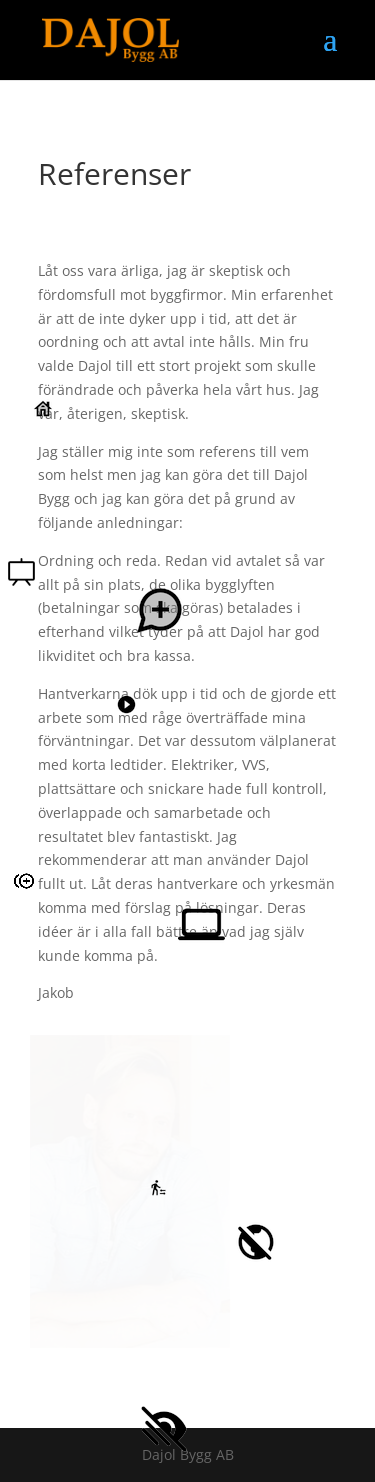 The height and width of the screenshot is (1482, 375). Describe the element at coordinates (160, 609) in the screenshot. I see `add a comment or review to a map location` at that location.